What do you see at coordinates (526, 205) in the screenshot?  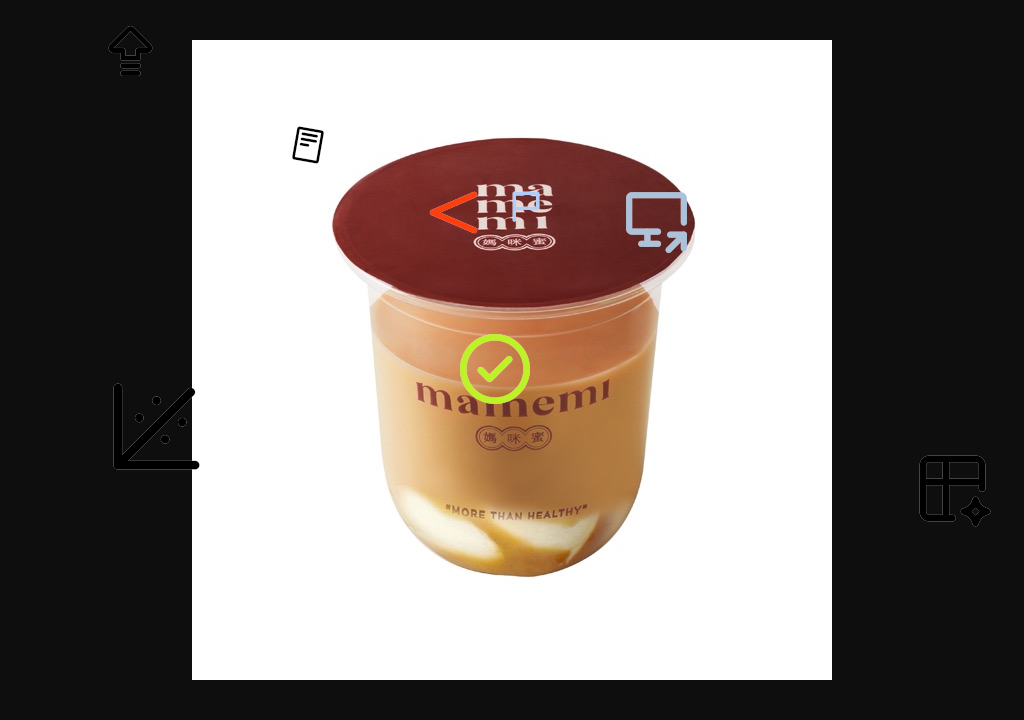 I see `flag an item for review` at bounding box center [526, 205].